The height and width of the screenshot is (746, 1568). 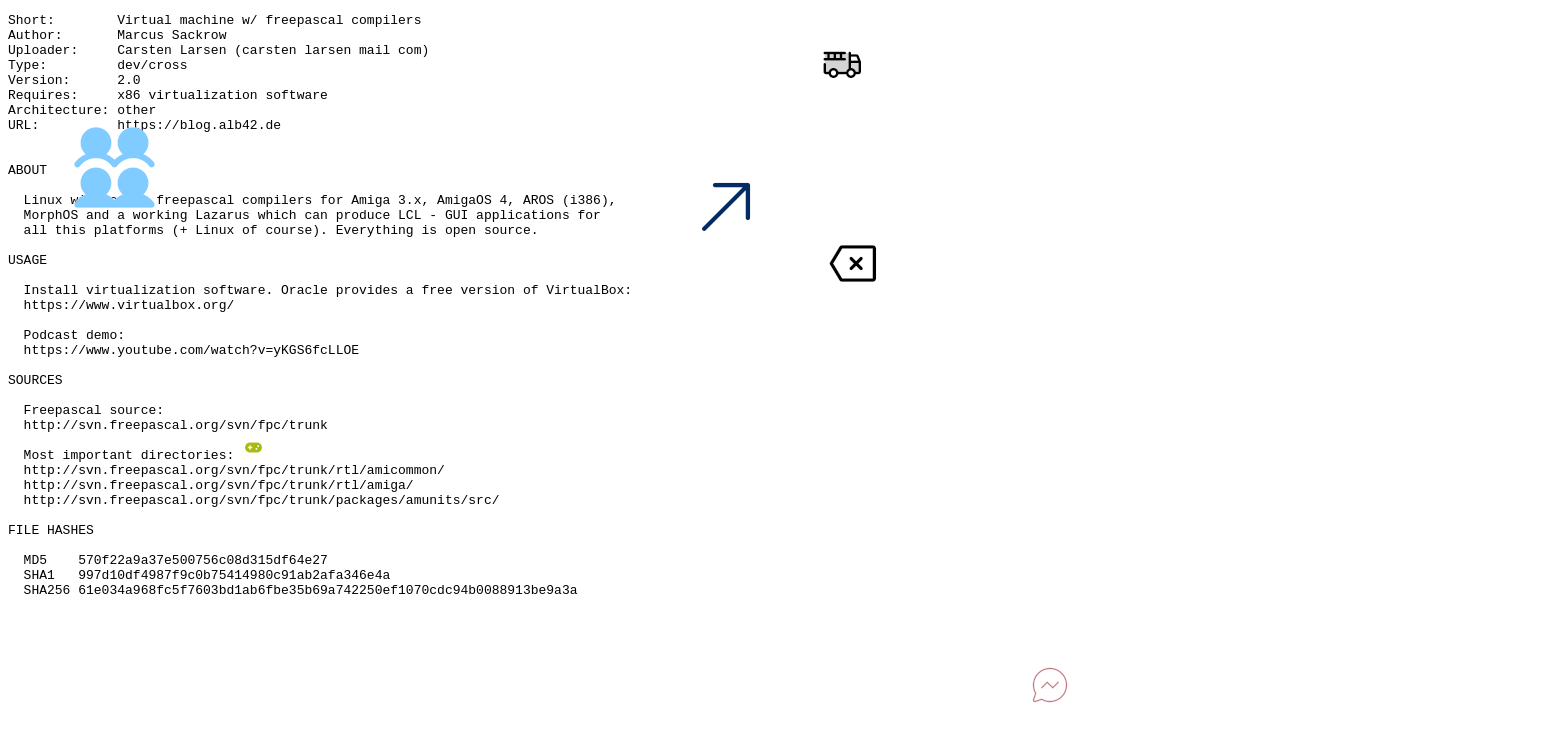 What do you see at coordinates (726, 207) in the screenshot?
I see `open link in new tab or window` at bounding box center [726, 207].